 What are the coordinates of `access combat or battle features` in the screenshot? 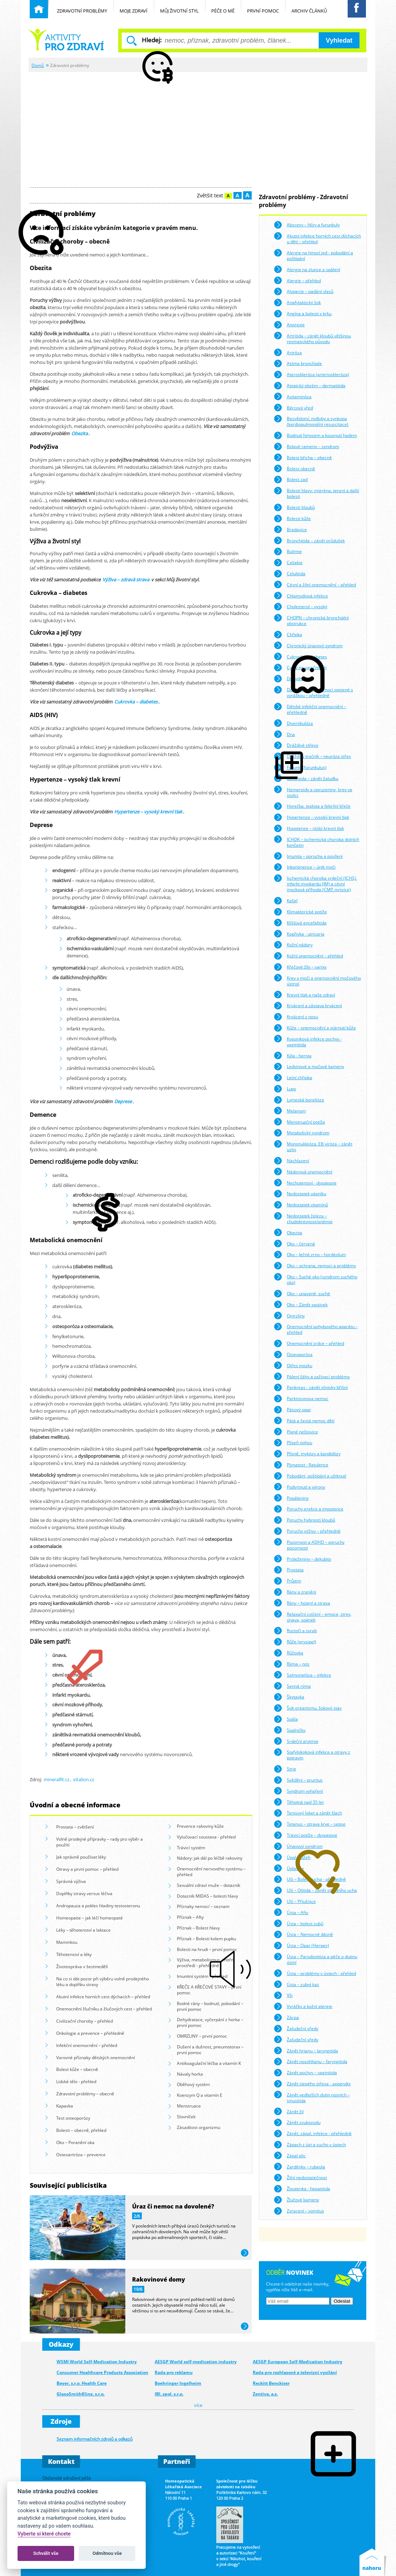 It's located at (84, 1667).